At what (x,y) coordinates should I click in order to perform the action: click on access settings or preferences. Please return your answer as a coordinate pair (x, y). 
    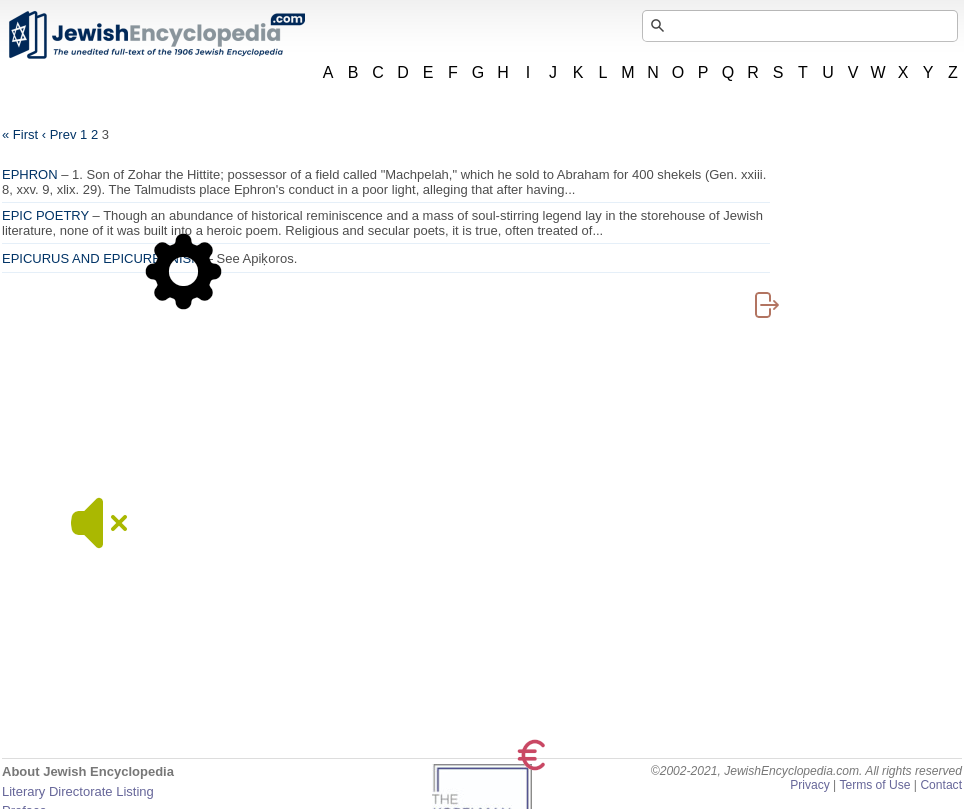
    Looking at the image, I should click on (183, 271).